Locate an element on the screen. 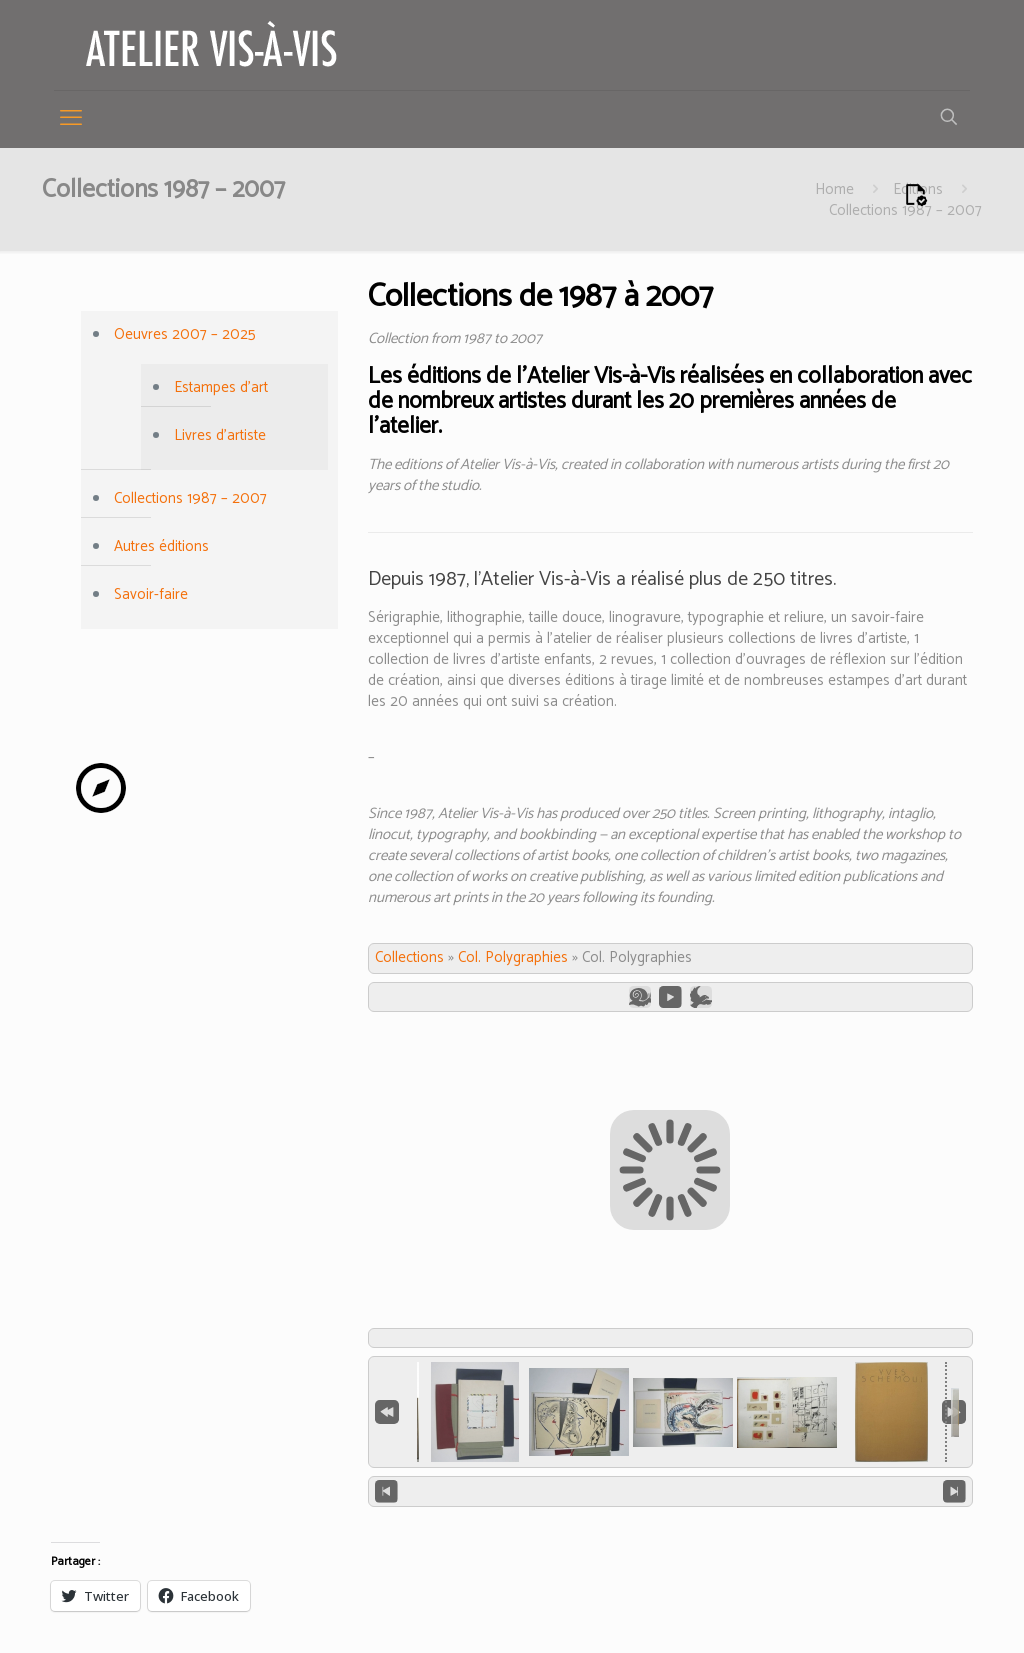 The height and width of the screenshot is (1653, 1024). access navigation or direction features is located at coordinates (101, 788).